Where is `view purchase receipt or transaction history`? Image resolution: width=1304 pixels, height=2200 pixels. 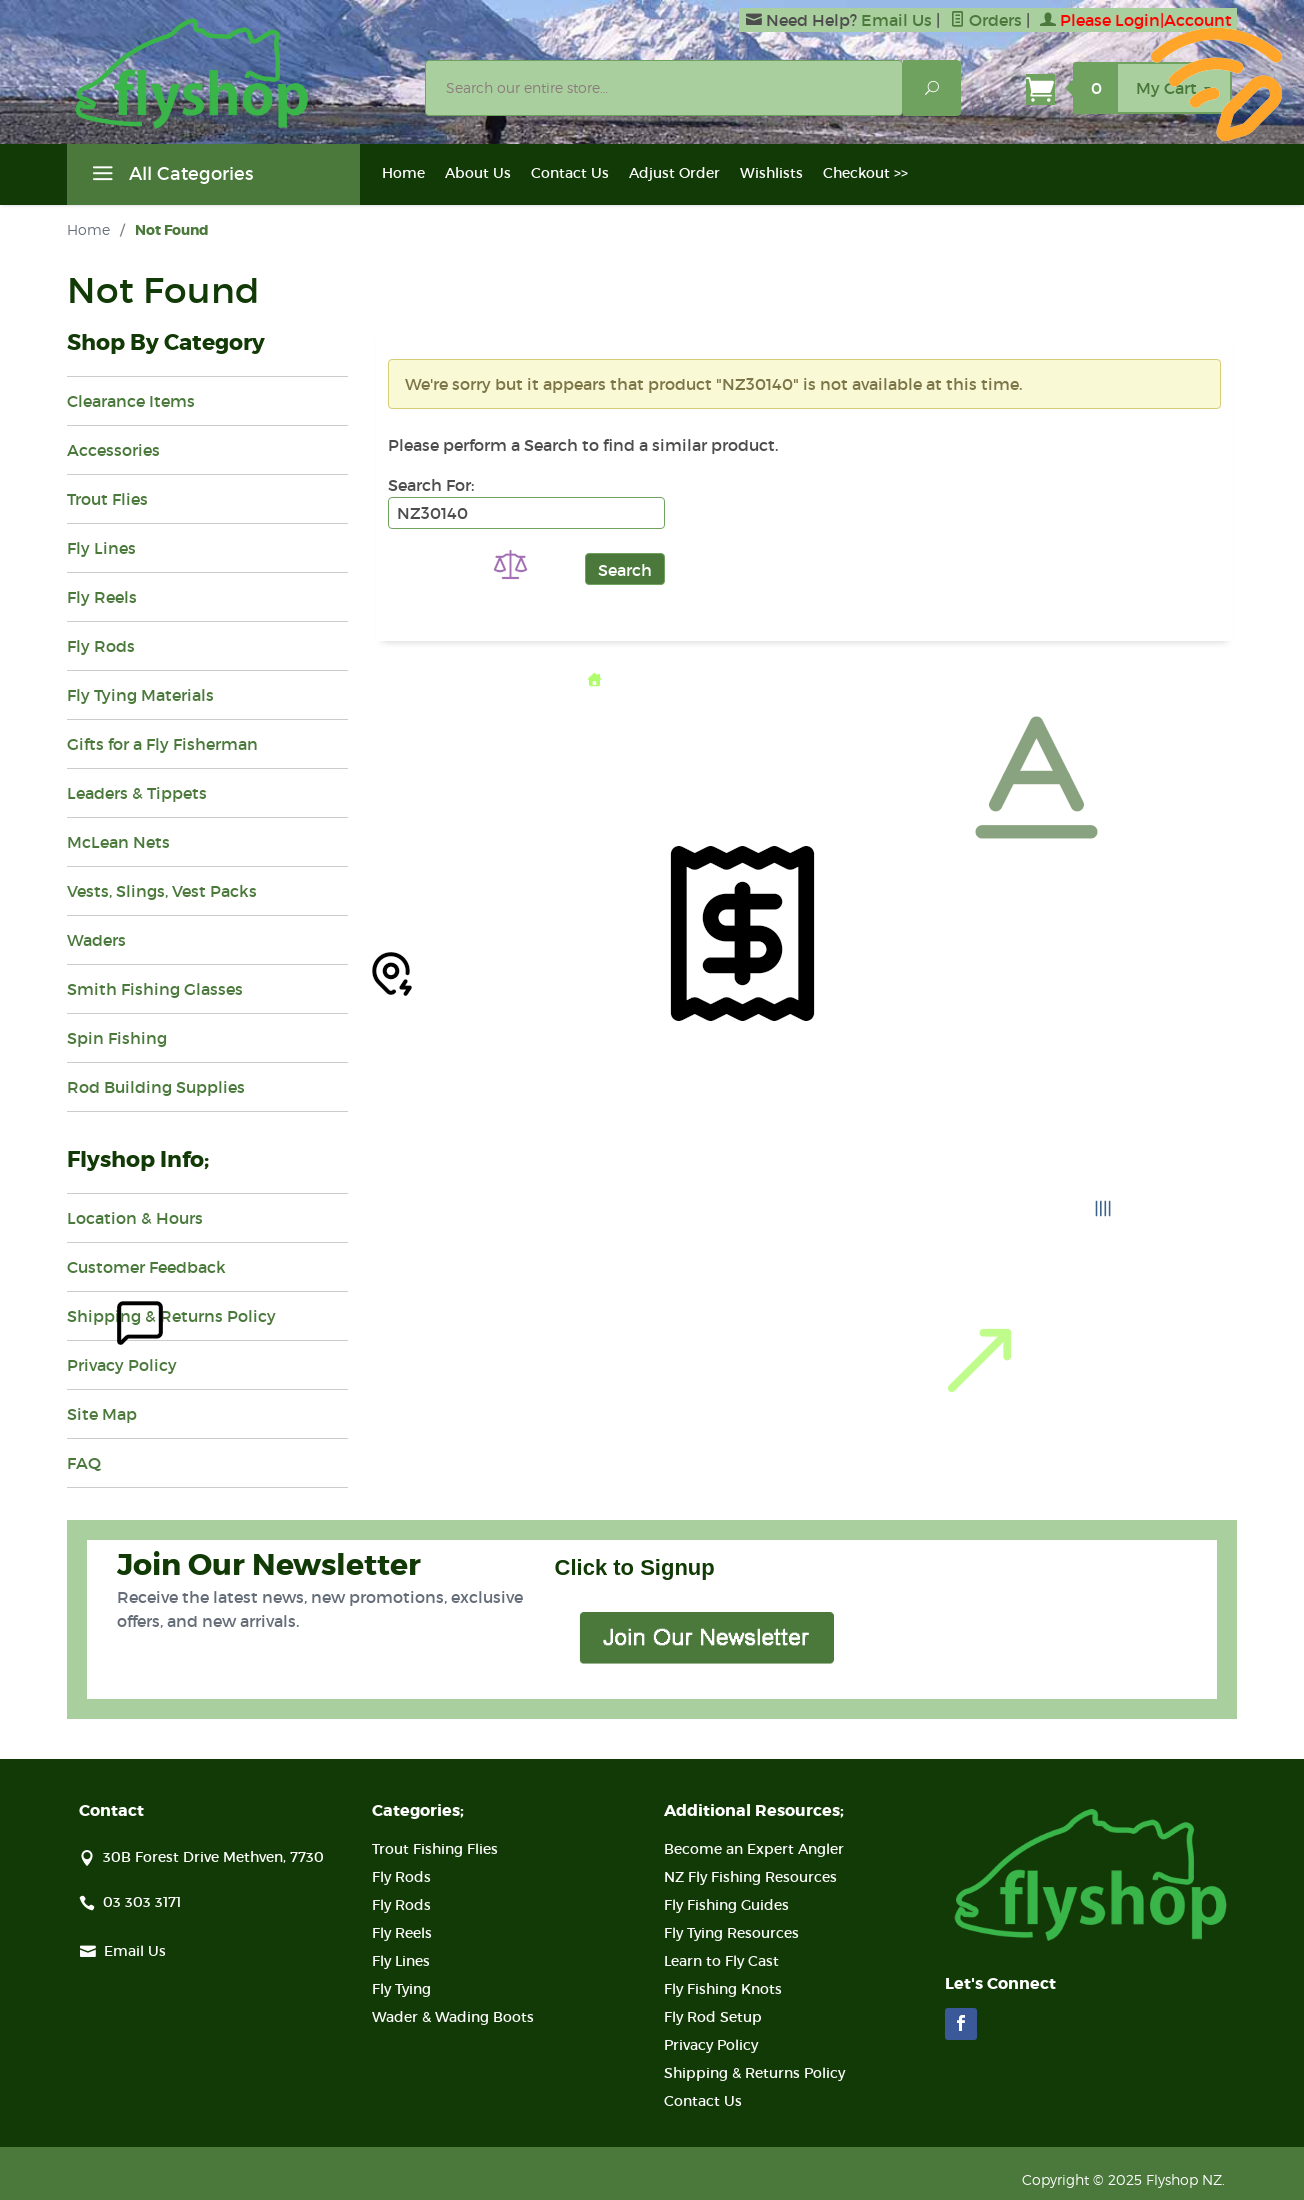
view purchase receipt or transaction history is located at coordinates (742, 933).